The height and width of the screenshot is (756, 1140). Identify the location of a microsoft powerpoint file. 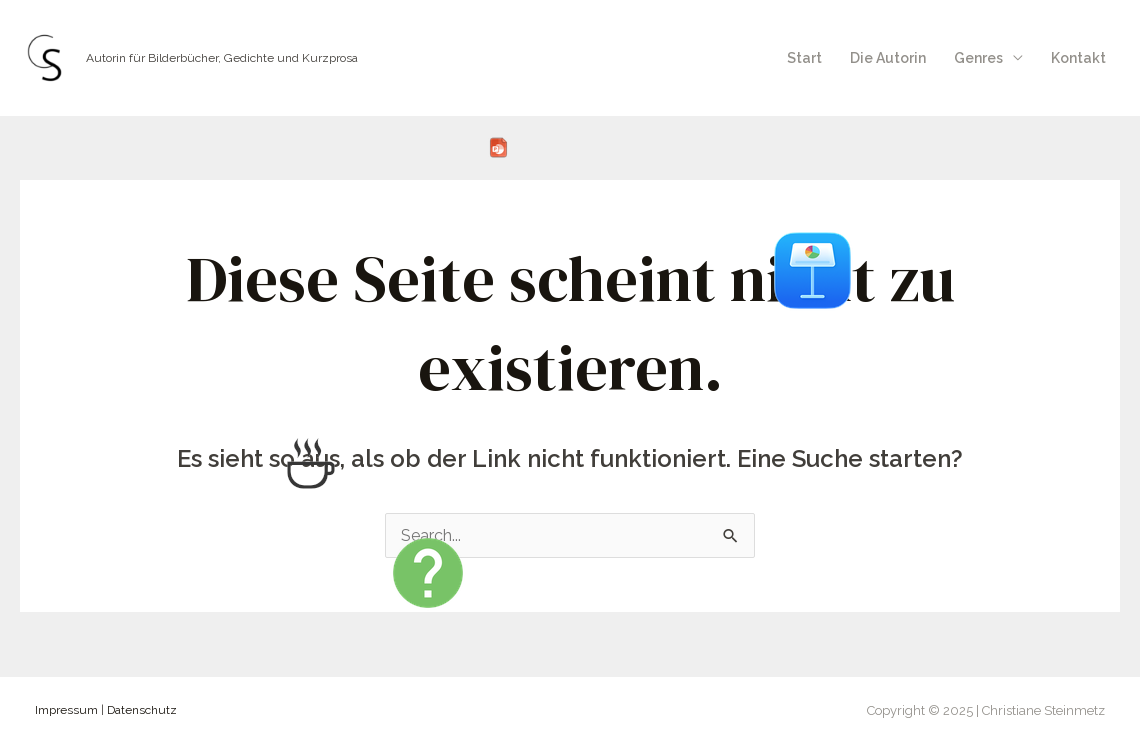
(498, 147).